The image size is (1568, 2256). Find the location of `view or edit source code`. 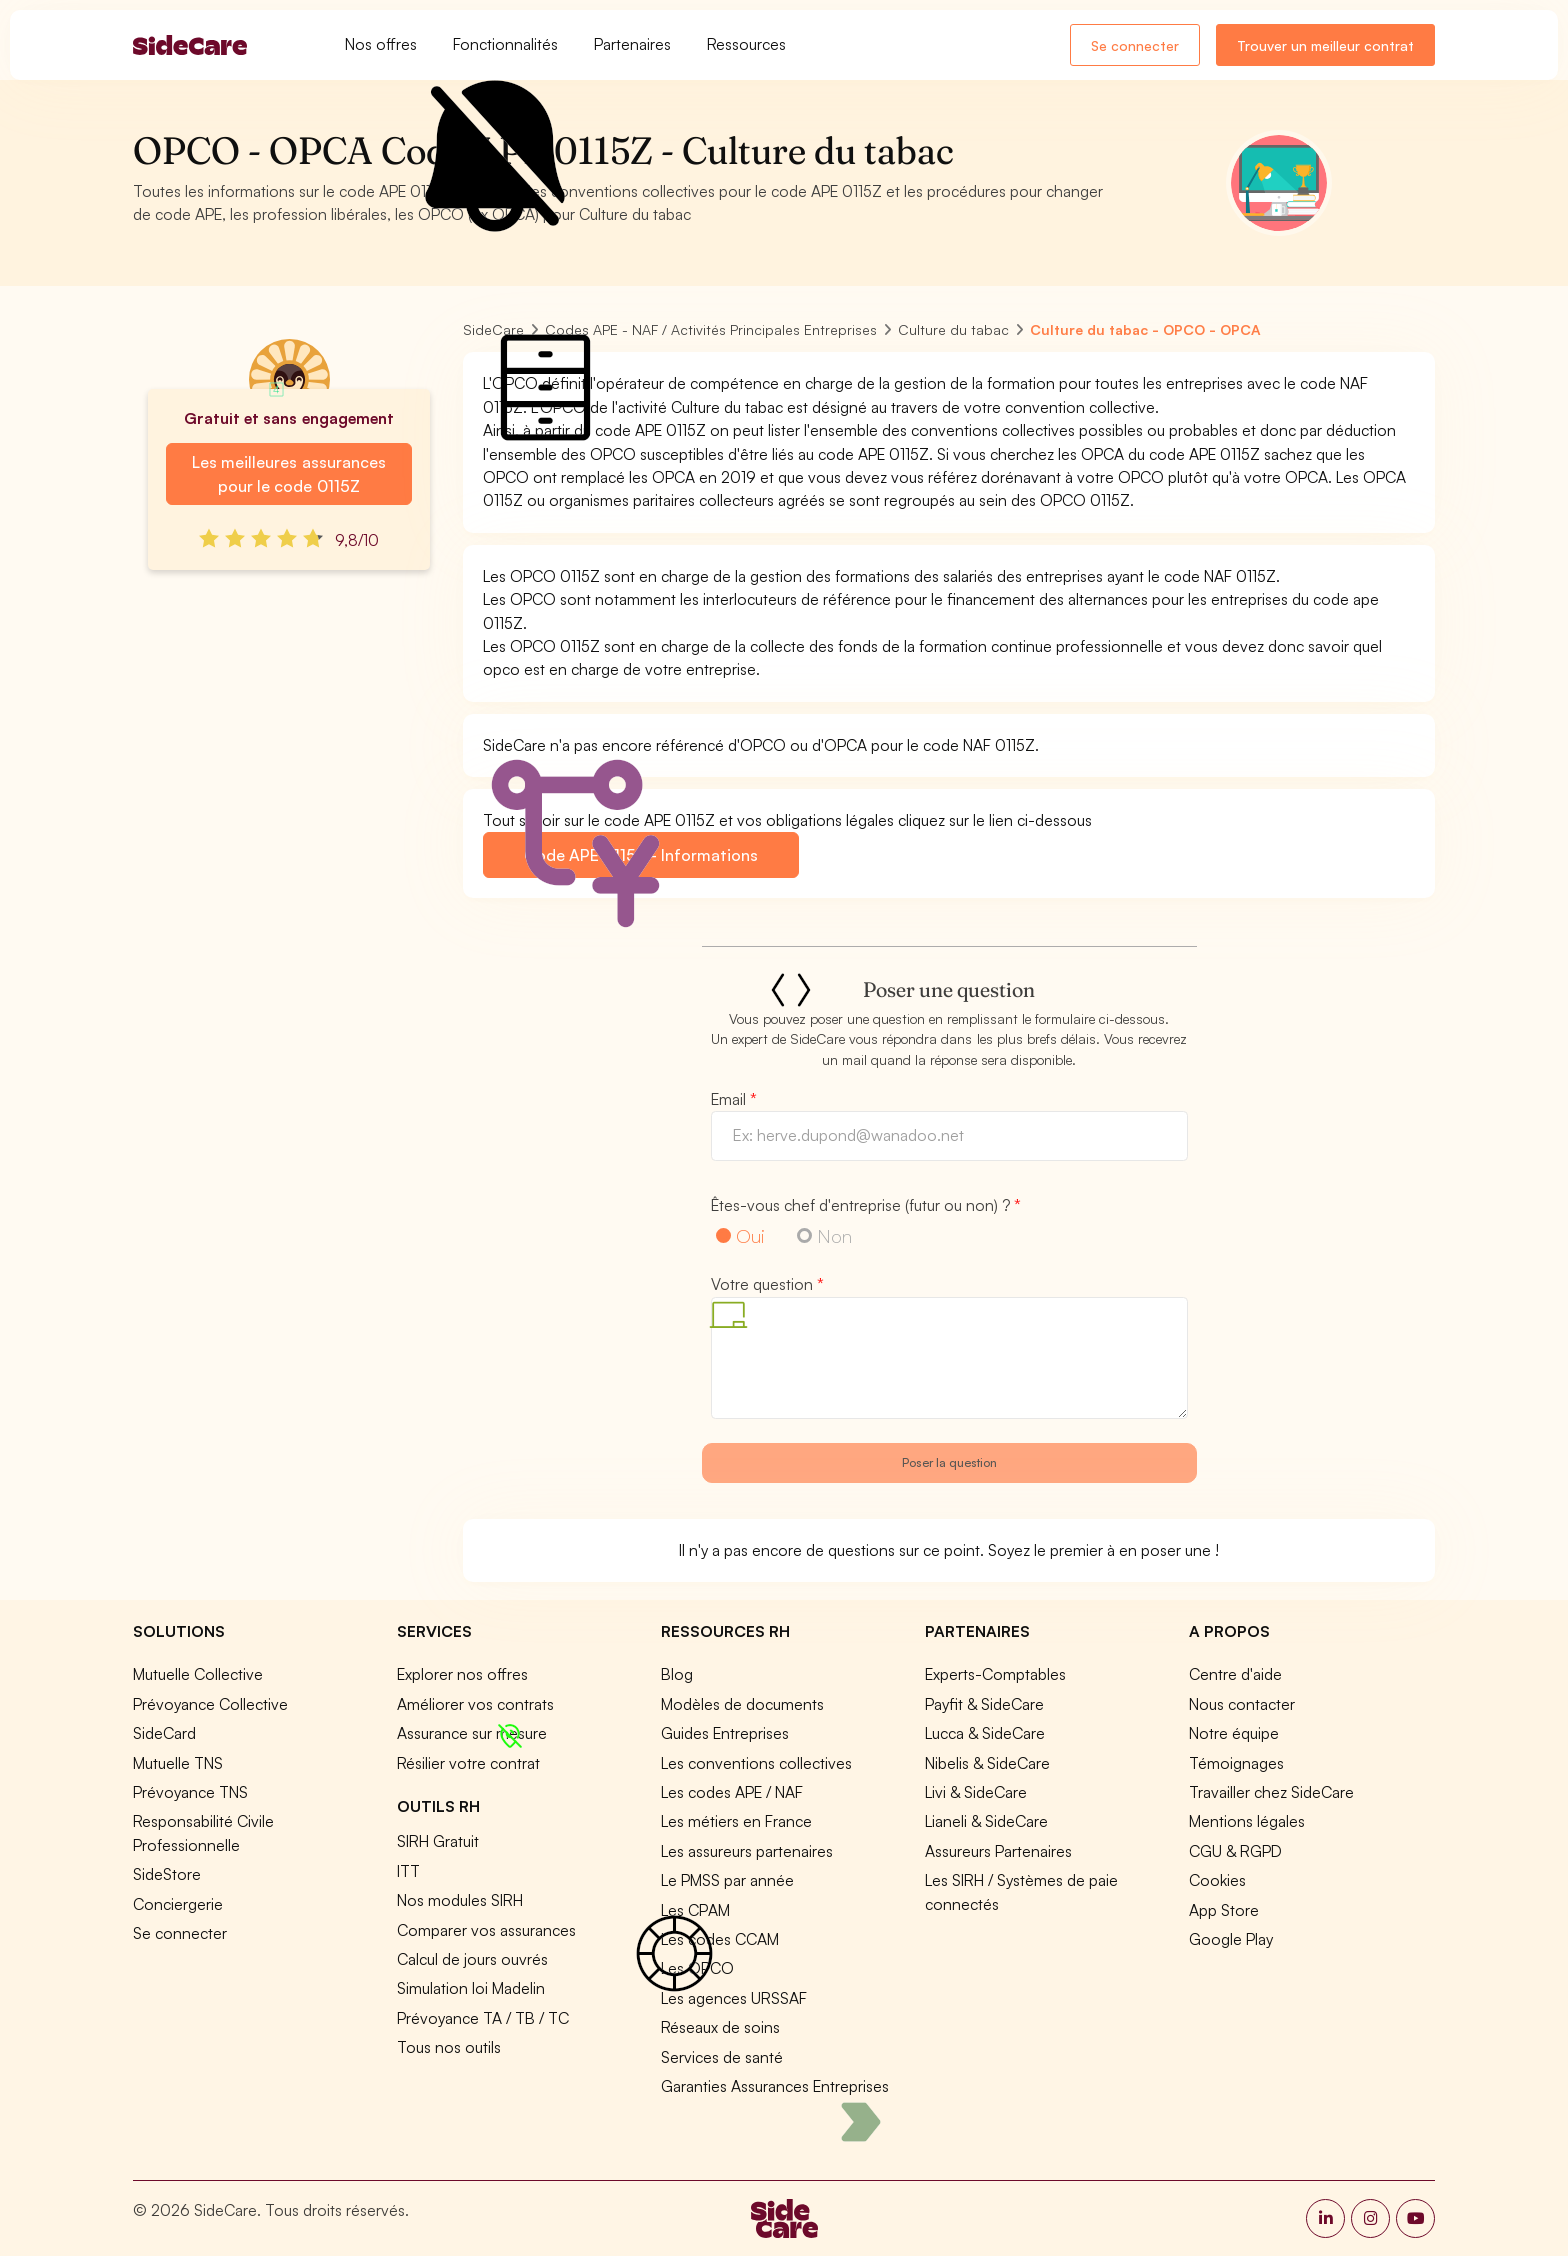

view or edit source code is located at coordinates (791, 990).